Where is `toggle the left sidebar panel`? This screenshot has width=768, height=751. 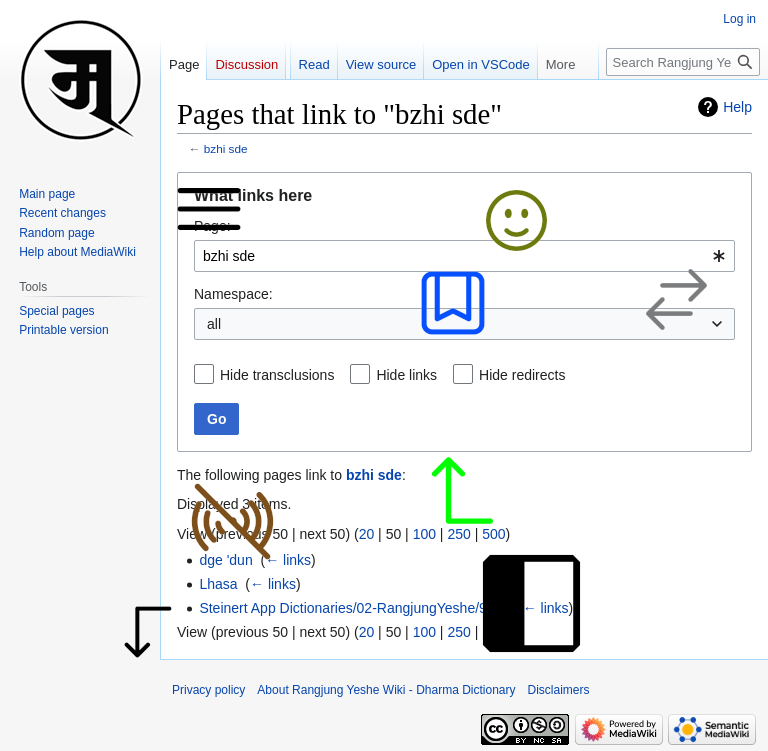
toggle the left sidebar panel is located at coordinates (531, 603).